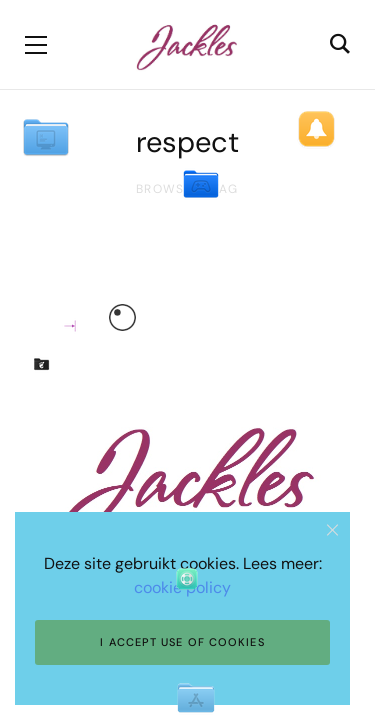 The image size is (375, 720). What do you see at coordinates (196, 698) in the screenshot?
I see `open your templates folder` at bounding box center [196, 698].